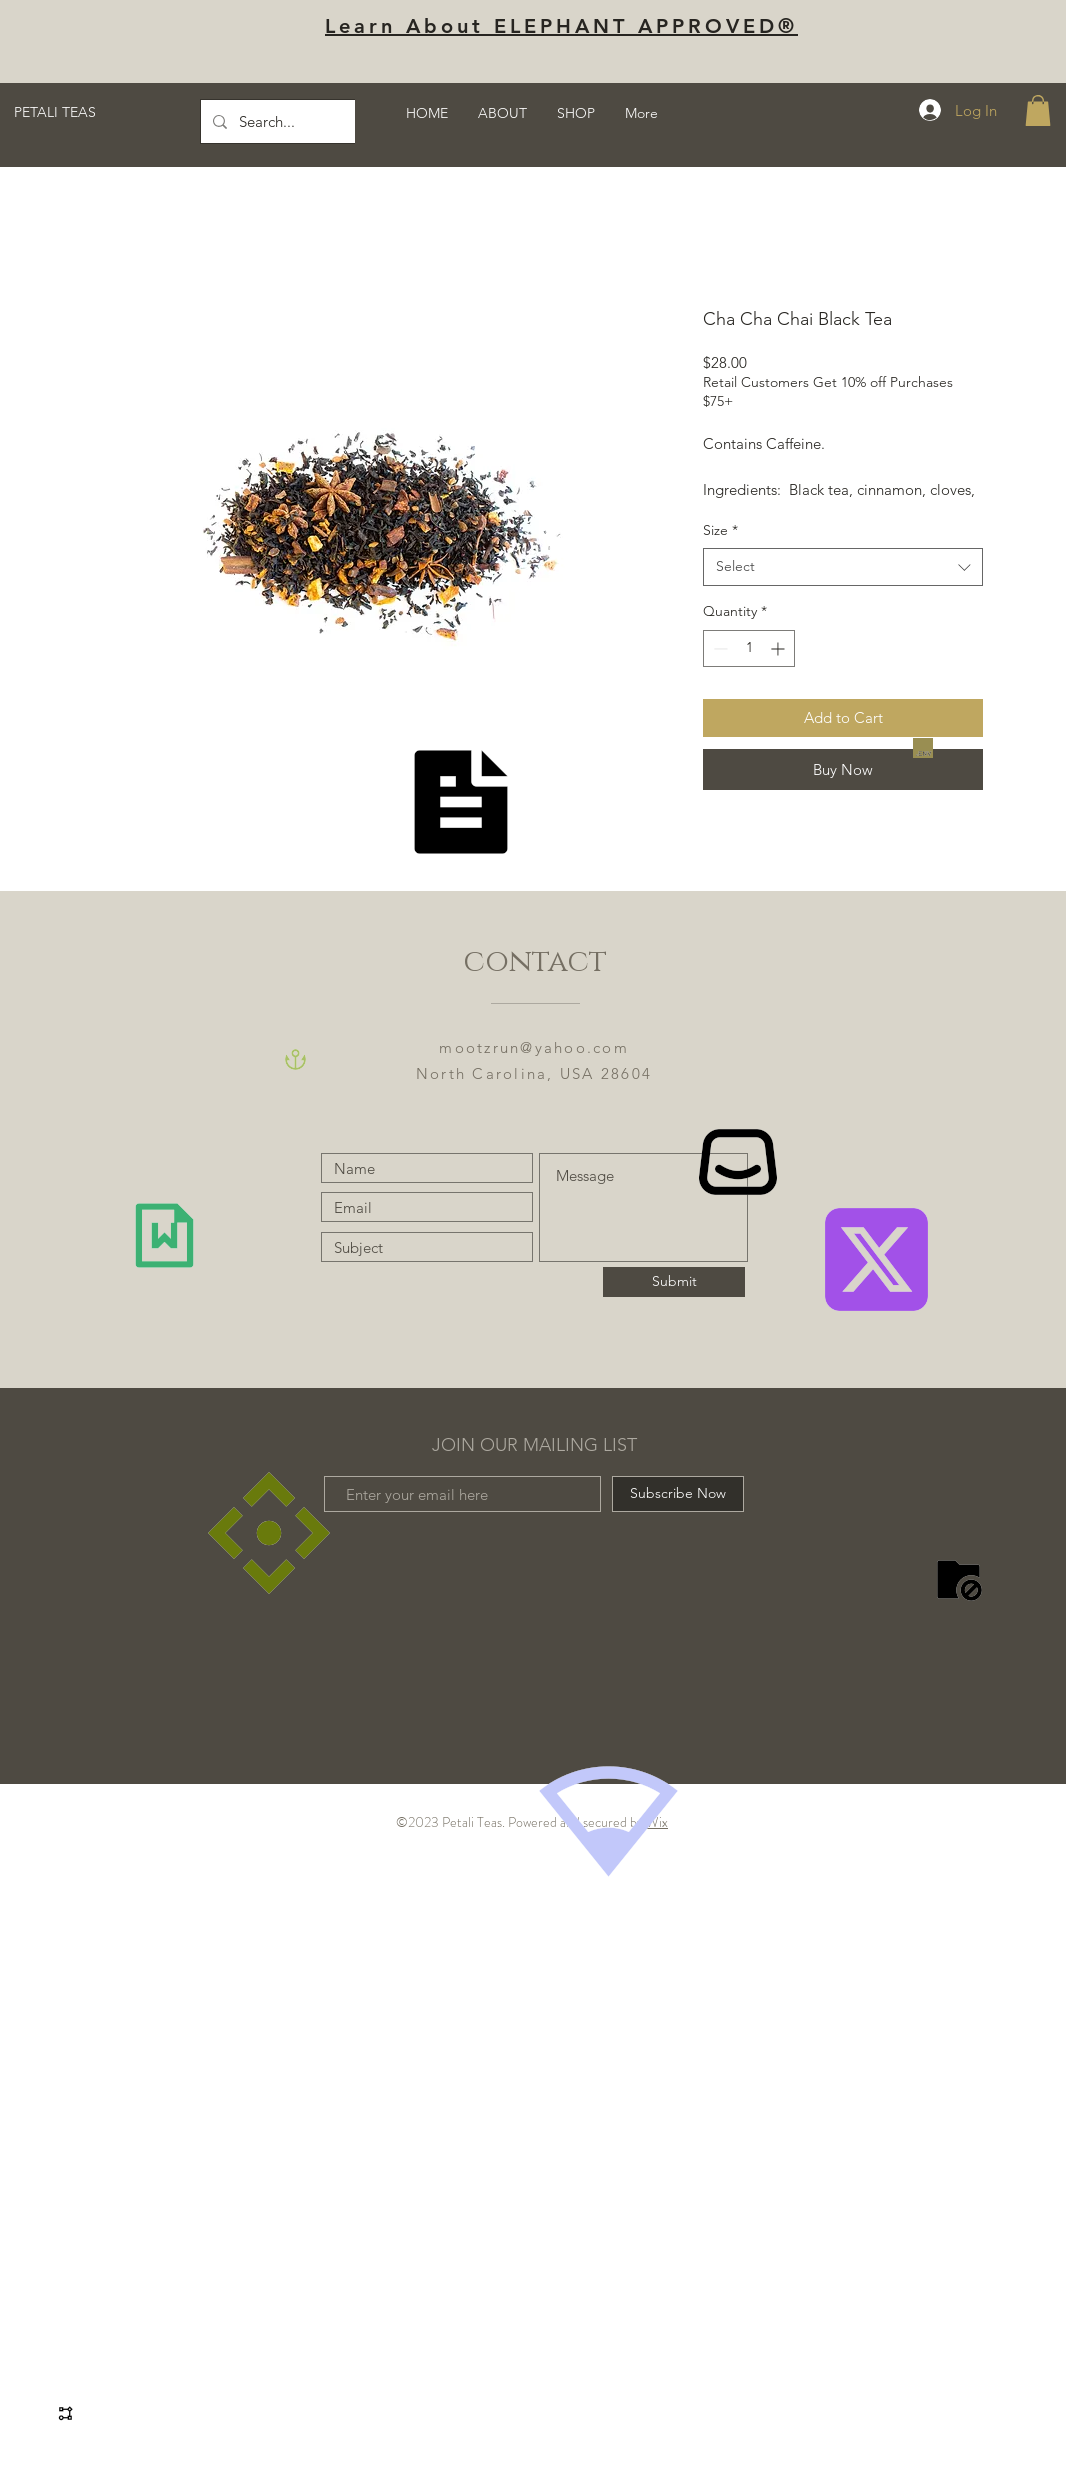 The width and height of the screenshot is (1066, 2469). What do you see at coordinates (923, 748) in the screenshot?
I see `dotenv environment configuration tool logo` at bounding box center [923, 748].